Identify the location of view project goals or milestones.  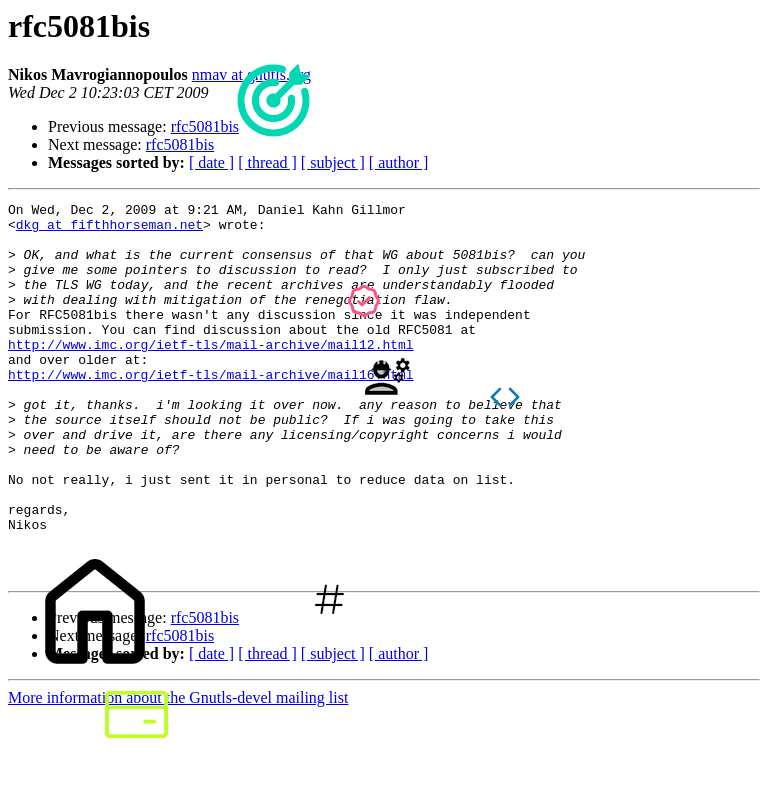
(273, 100).